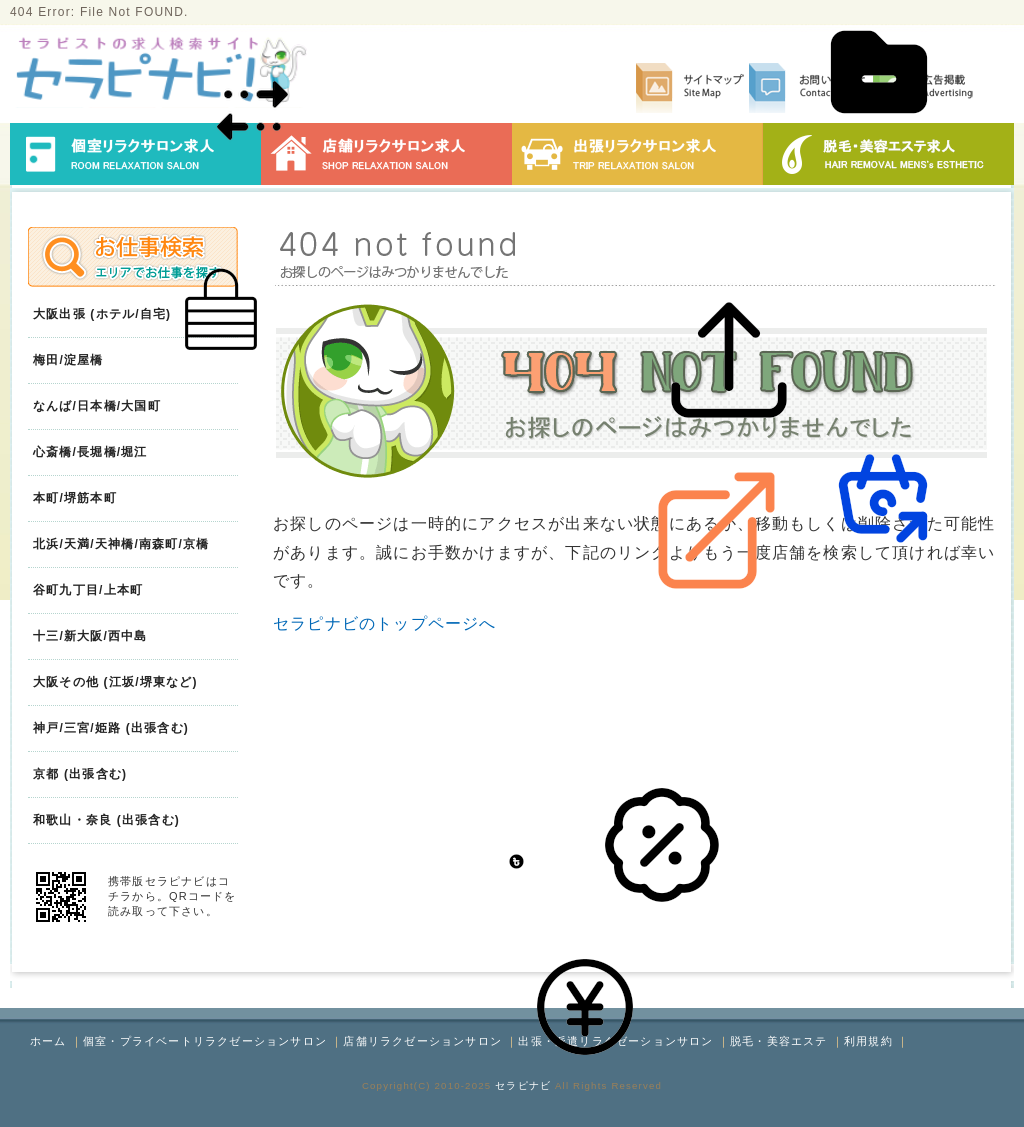 The width and height of the screenshot is (1024, 1127). I want to click on view balance or payment in japanese yen, so click(585, 1007).